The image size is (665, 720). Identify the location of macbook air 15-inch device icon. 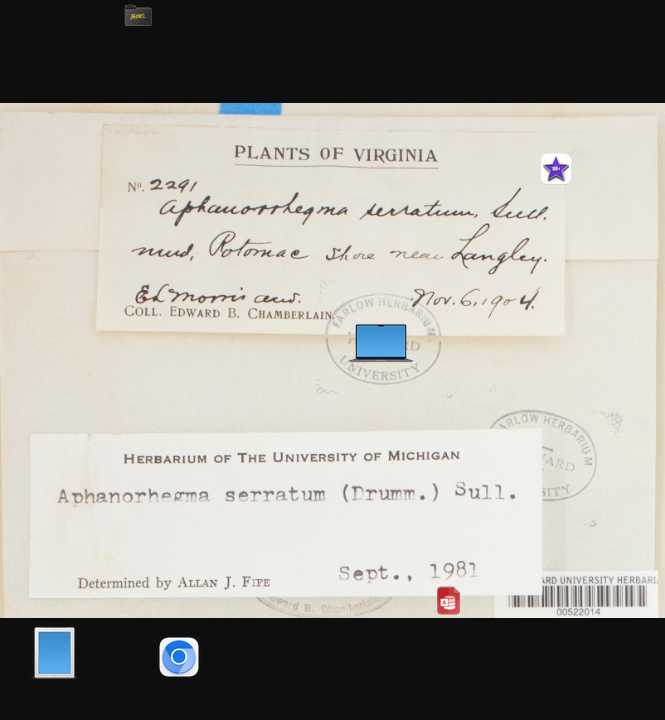
(381, 340).